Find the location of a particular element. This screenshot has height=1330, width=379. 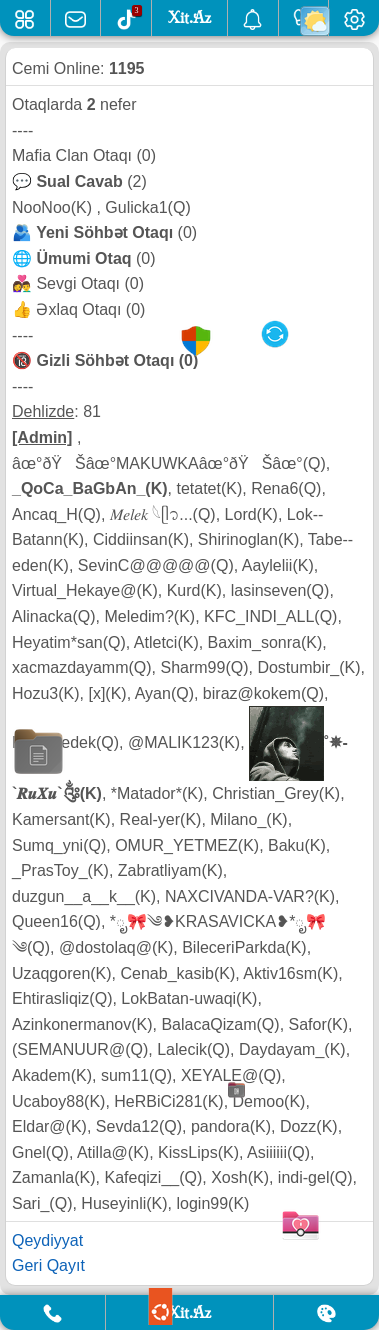

open your documents folder is located at coordinates (38, 751).